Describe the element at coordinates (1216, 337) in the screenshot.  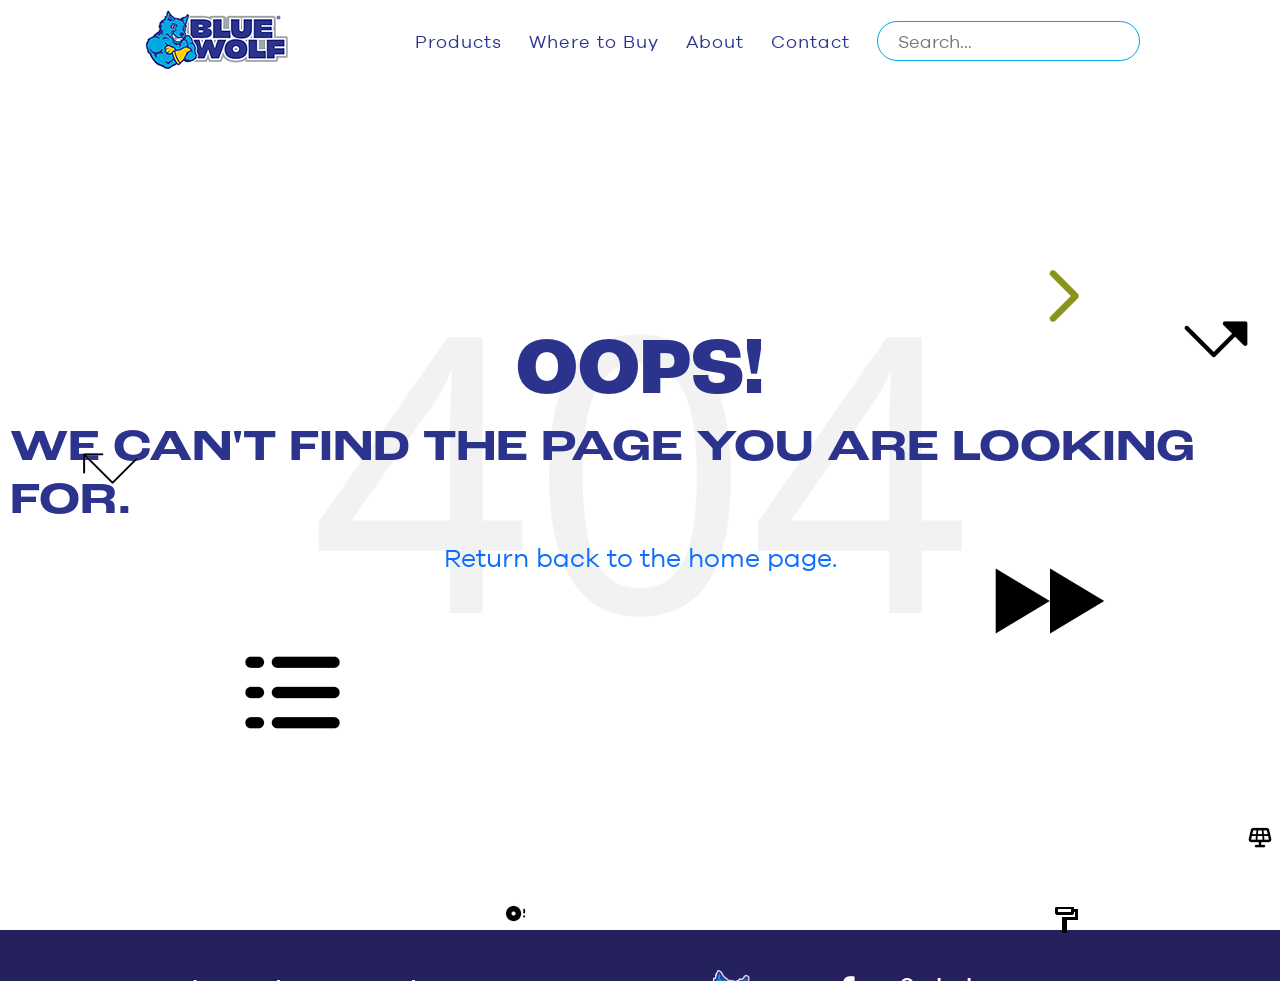
I see `reply to a message or email` at that location.